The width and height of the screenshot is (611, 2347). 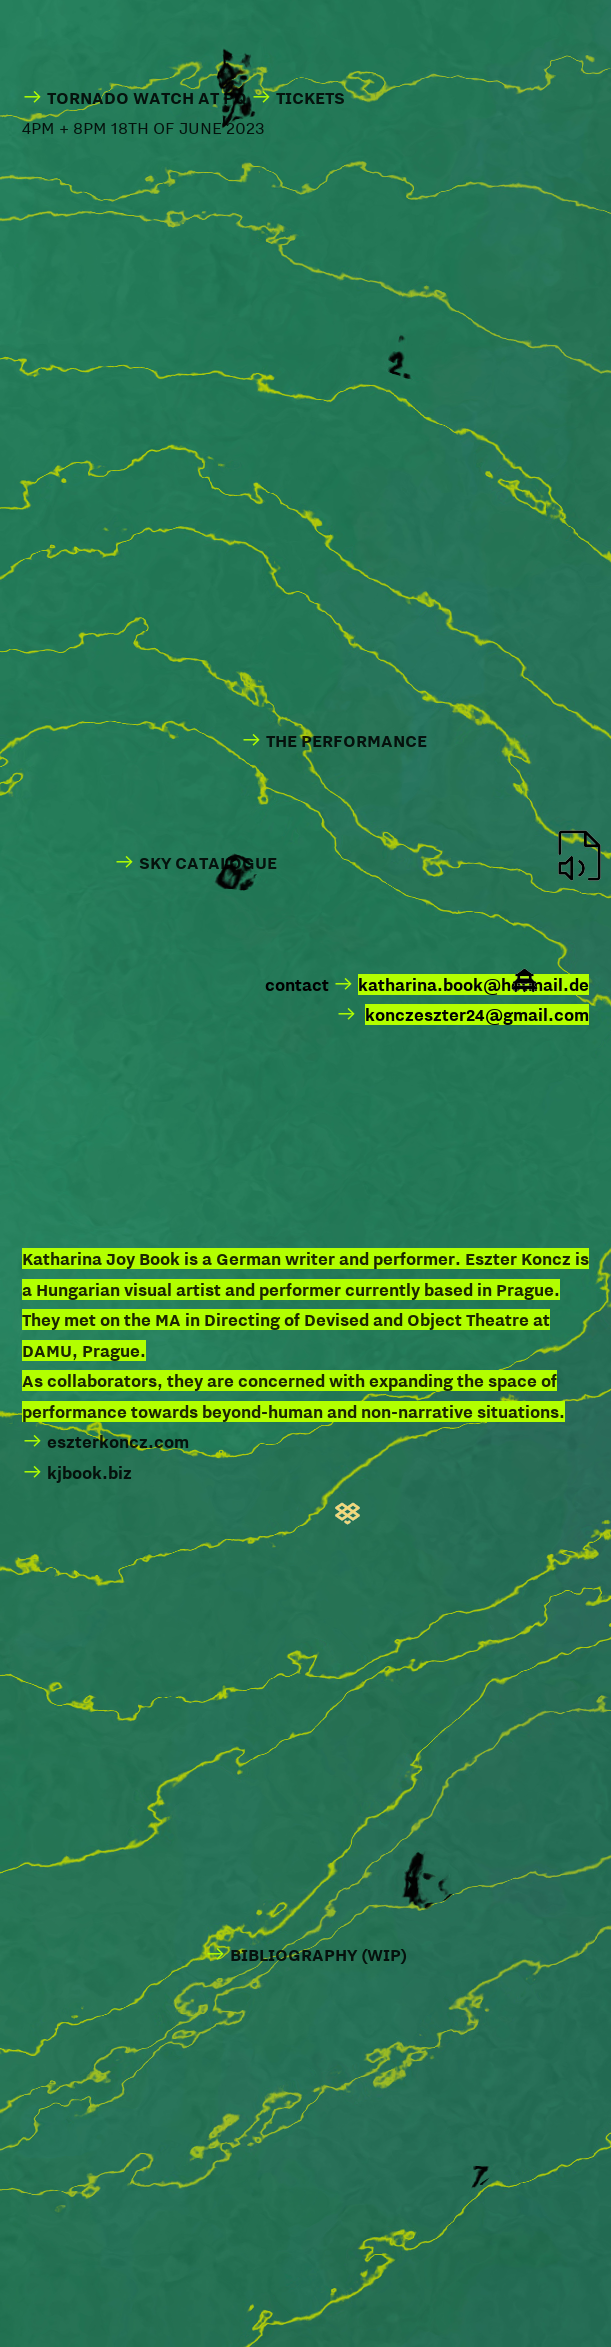 I want to click on open an audio file, so click(x=579, y=855).